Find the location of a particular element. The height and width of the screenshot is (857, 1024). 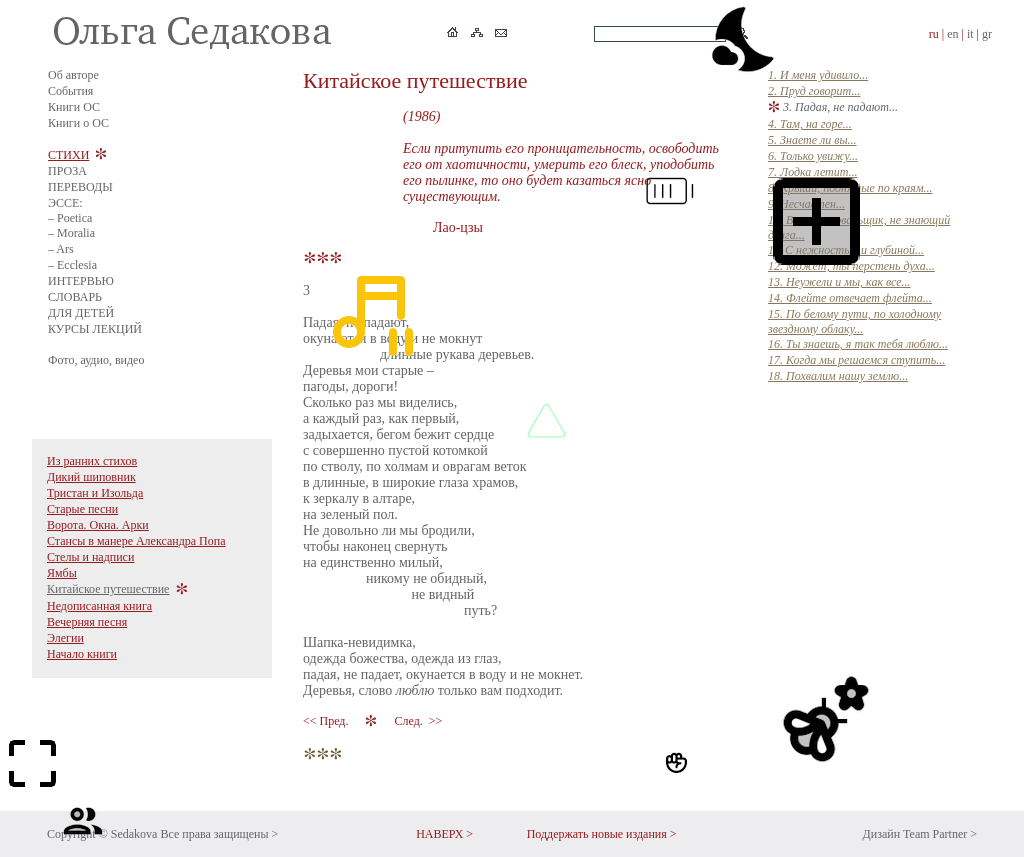

scan a QR code or barcode is located at coordinates (32, 763).